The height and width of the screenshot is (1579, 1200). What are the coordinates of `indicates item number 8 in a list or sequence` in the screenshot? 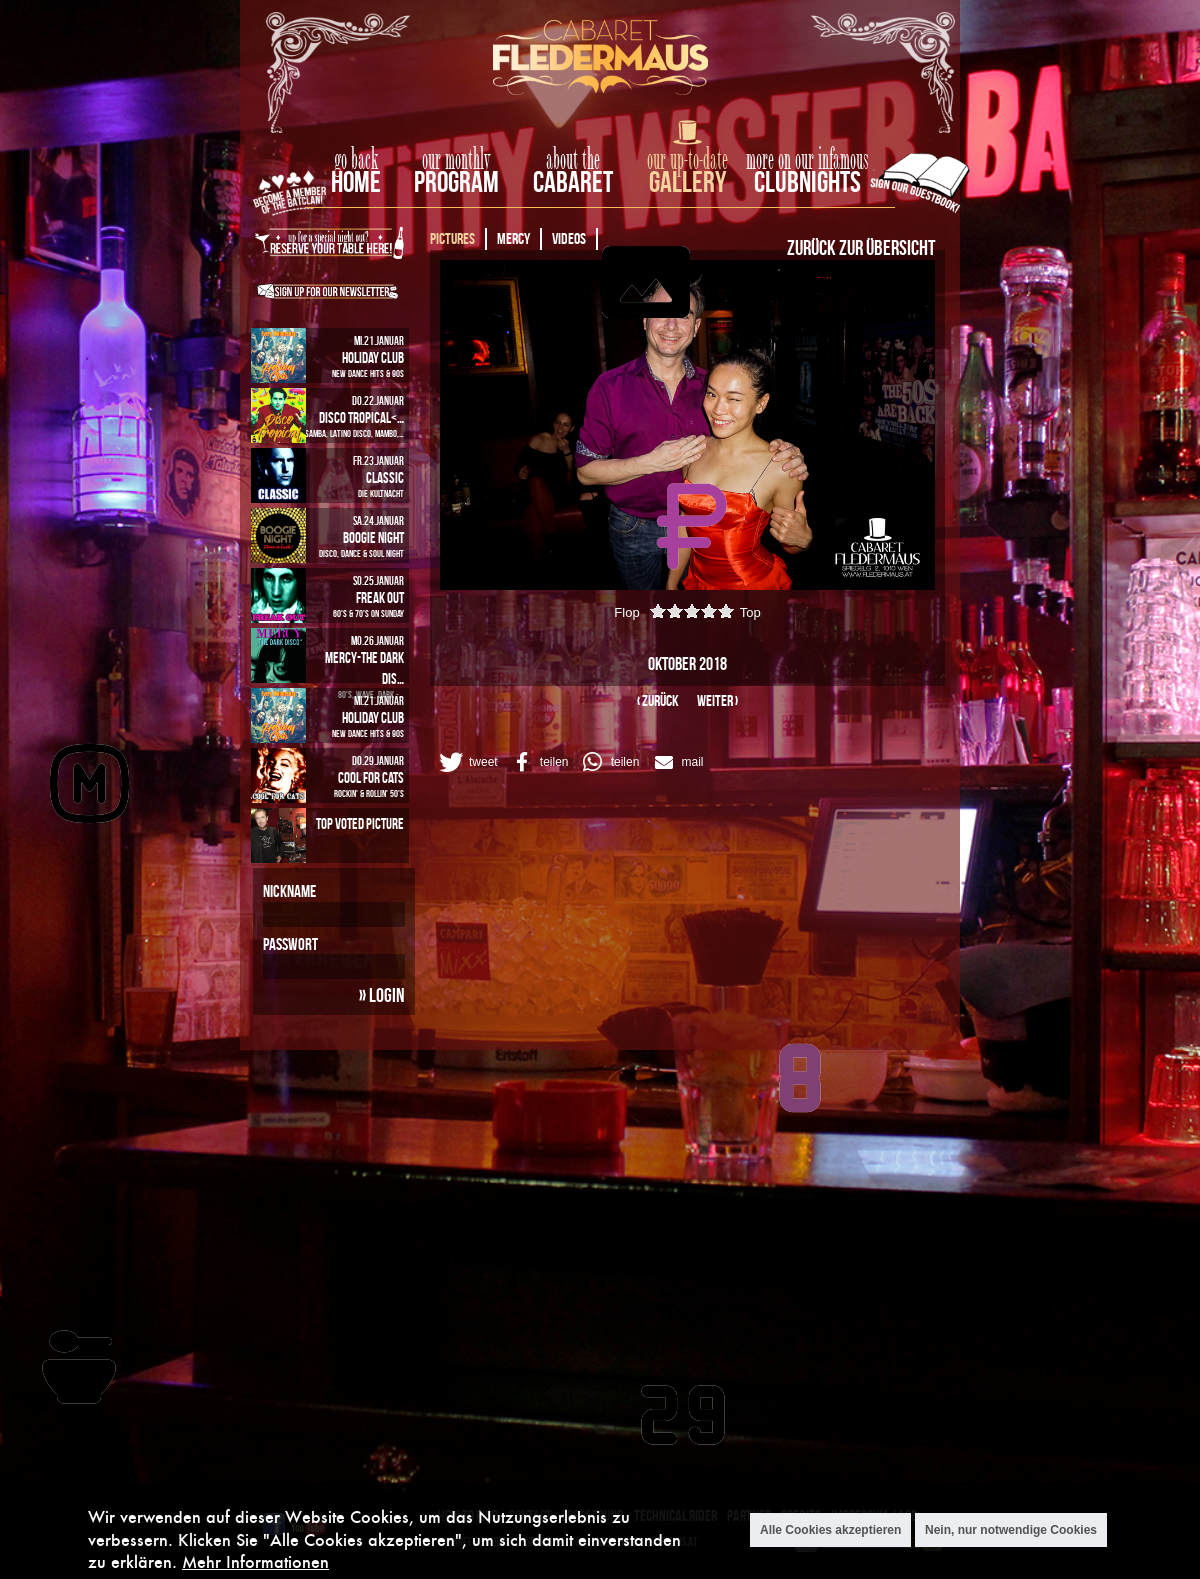 It's located at (800, 1078).